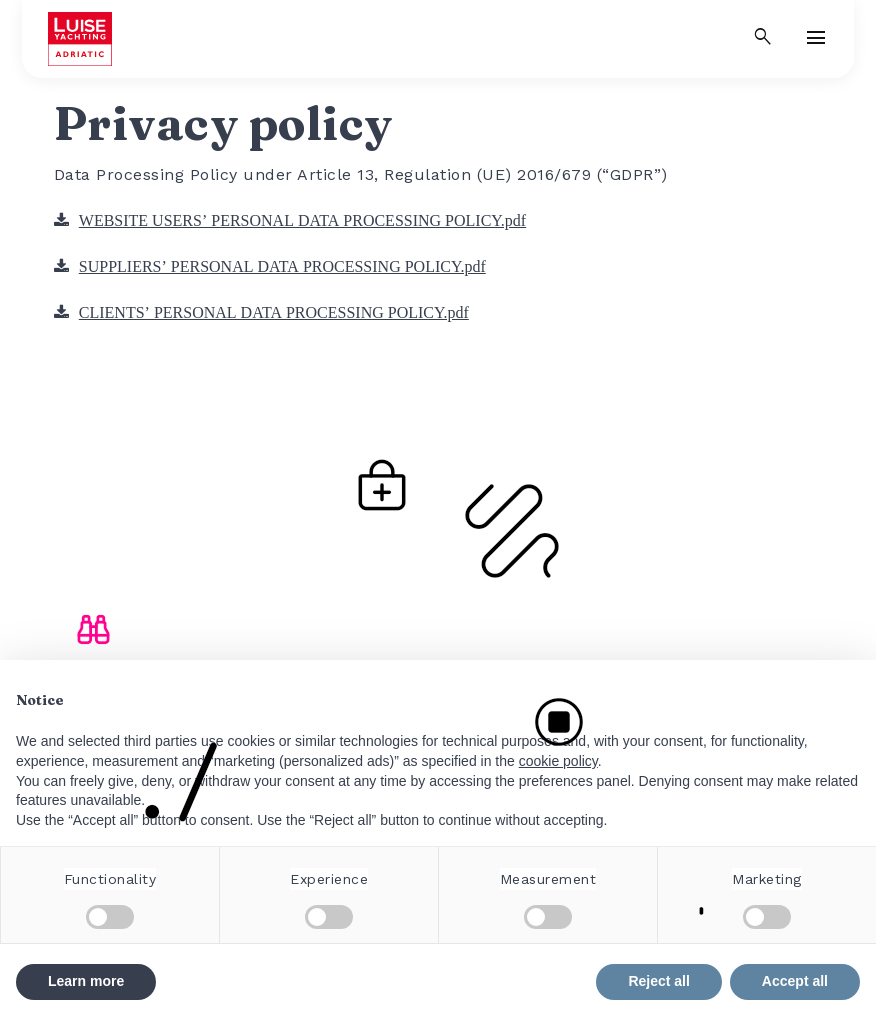 This screenshot has width=876, height=1020. Describe the element at coordinates (382, 485) in the screenshot. I see `add item to shopping bag` at that location.